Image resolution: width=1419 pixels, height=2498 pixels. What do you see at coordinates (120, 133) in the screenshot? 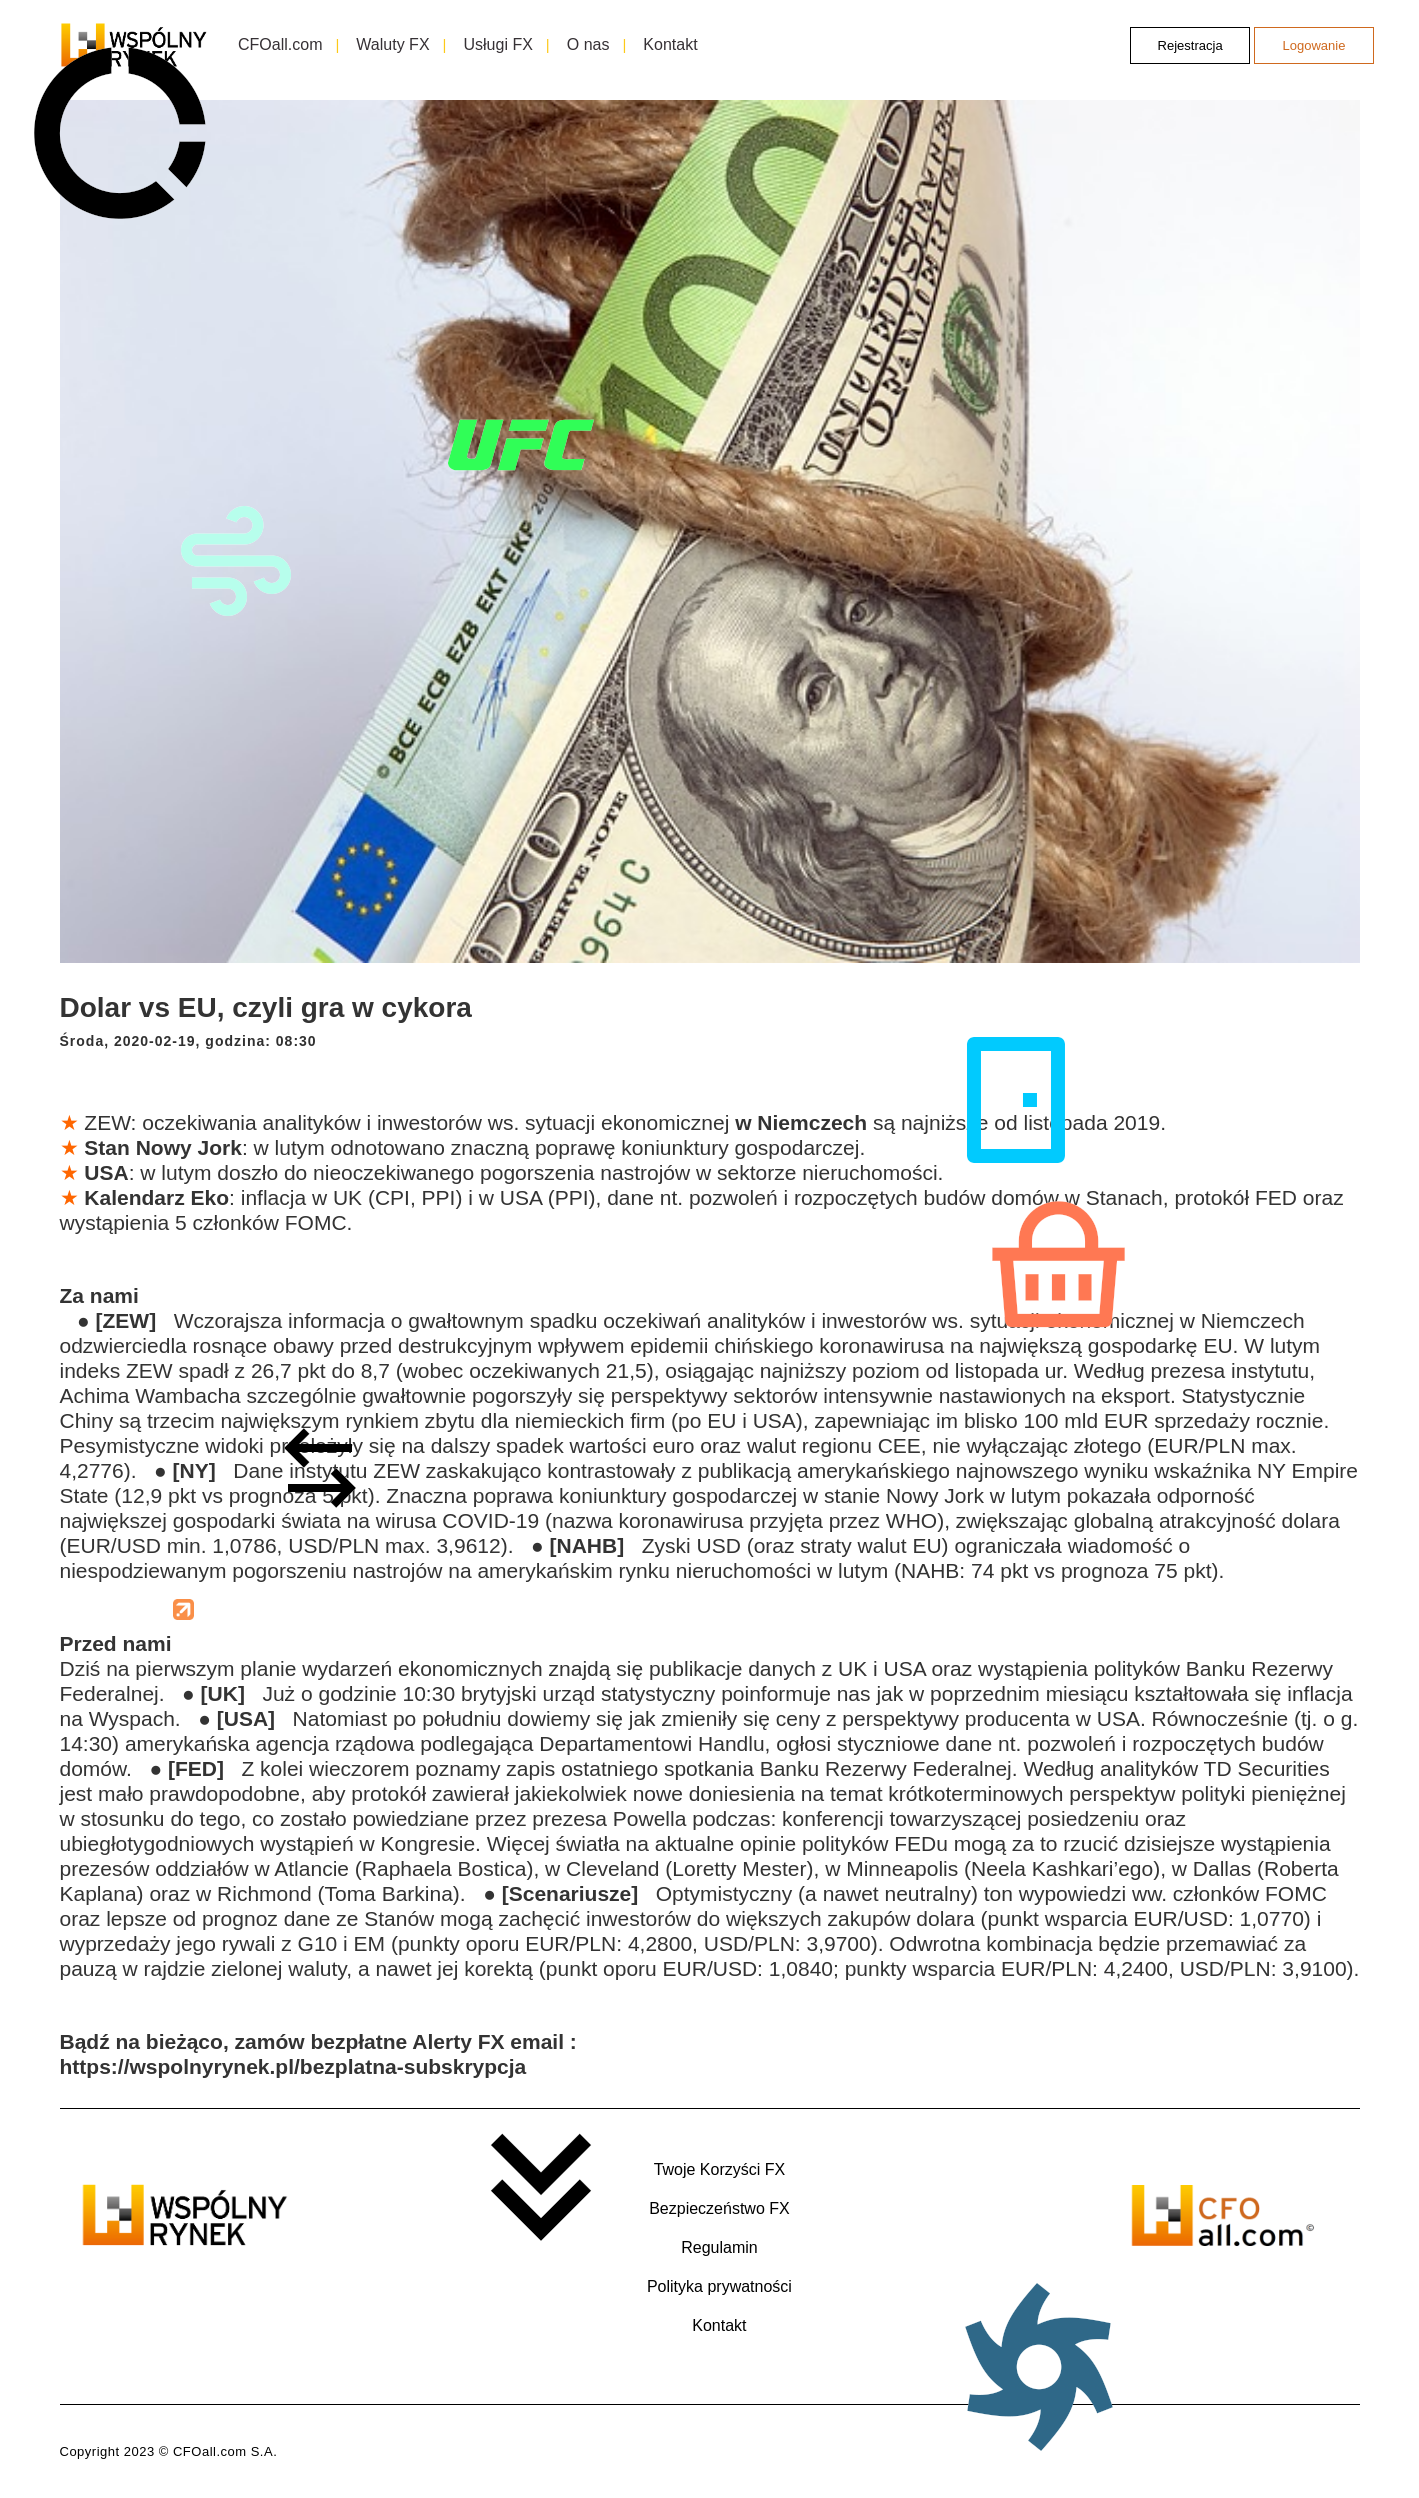
I see `view data breakdown or analytics` at bounding box center [120, 133].